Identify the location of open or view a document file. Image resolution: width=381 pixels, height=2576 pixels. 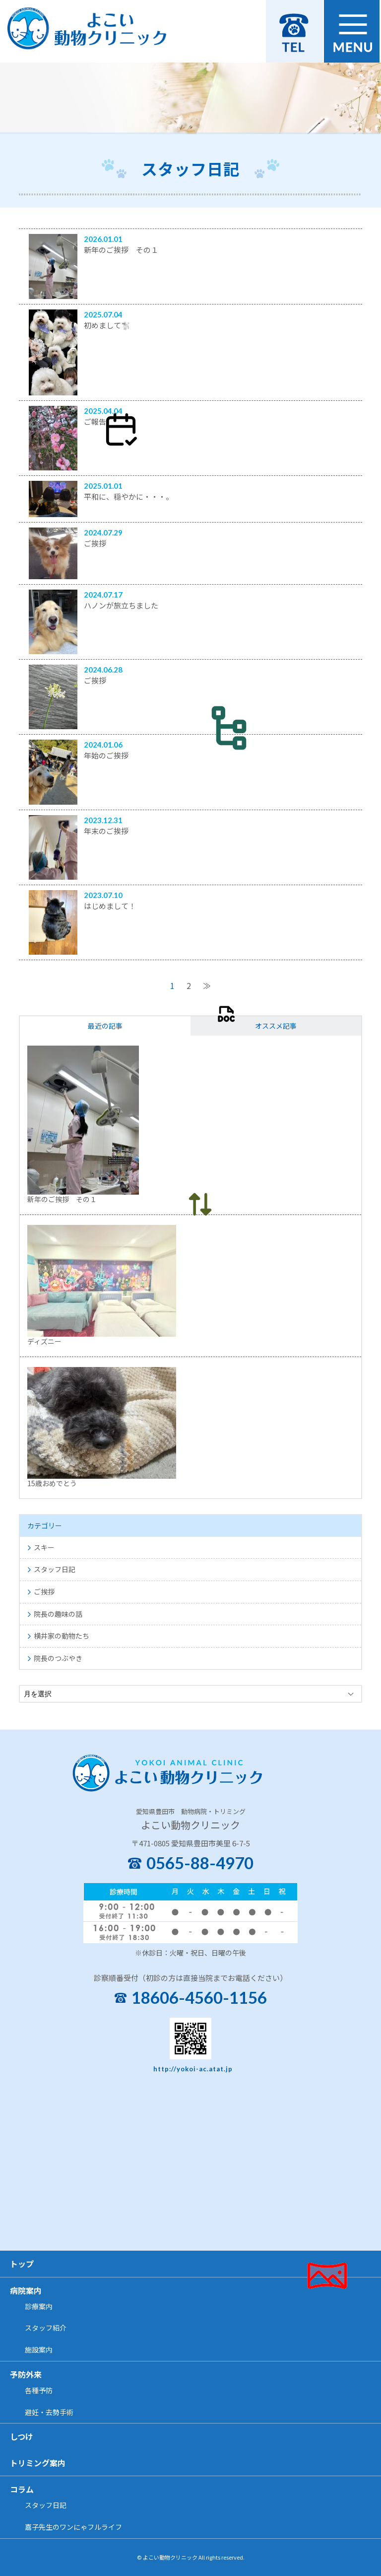
(226, 1014).